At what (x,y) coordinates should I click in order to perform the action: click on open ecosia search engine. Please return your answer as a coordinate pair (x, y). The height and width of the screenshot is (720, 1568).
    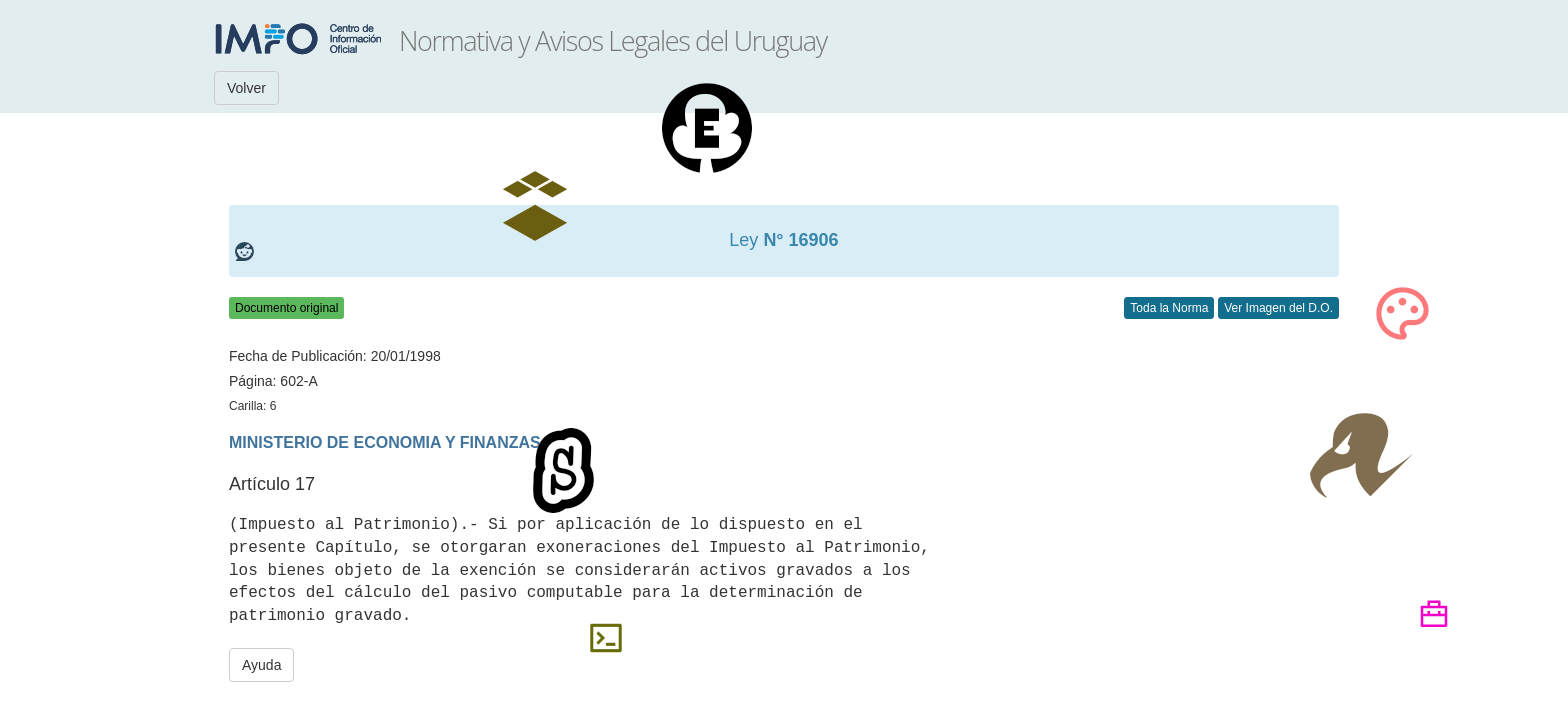
    Looking at the image, I should click on (707, 128).